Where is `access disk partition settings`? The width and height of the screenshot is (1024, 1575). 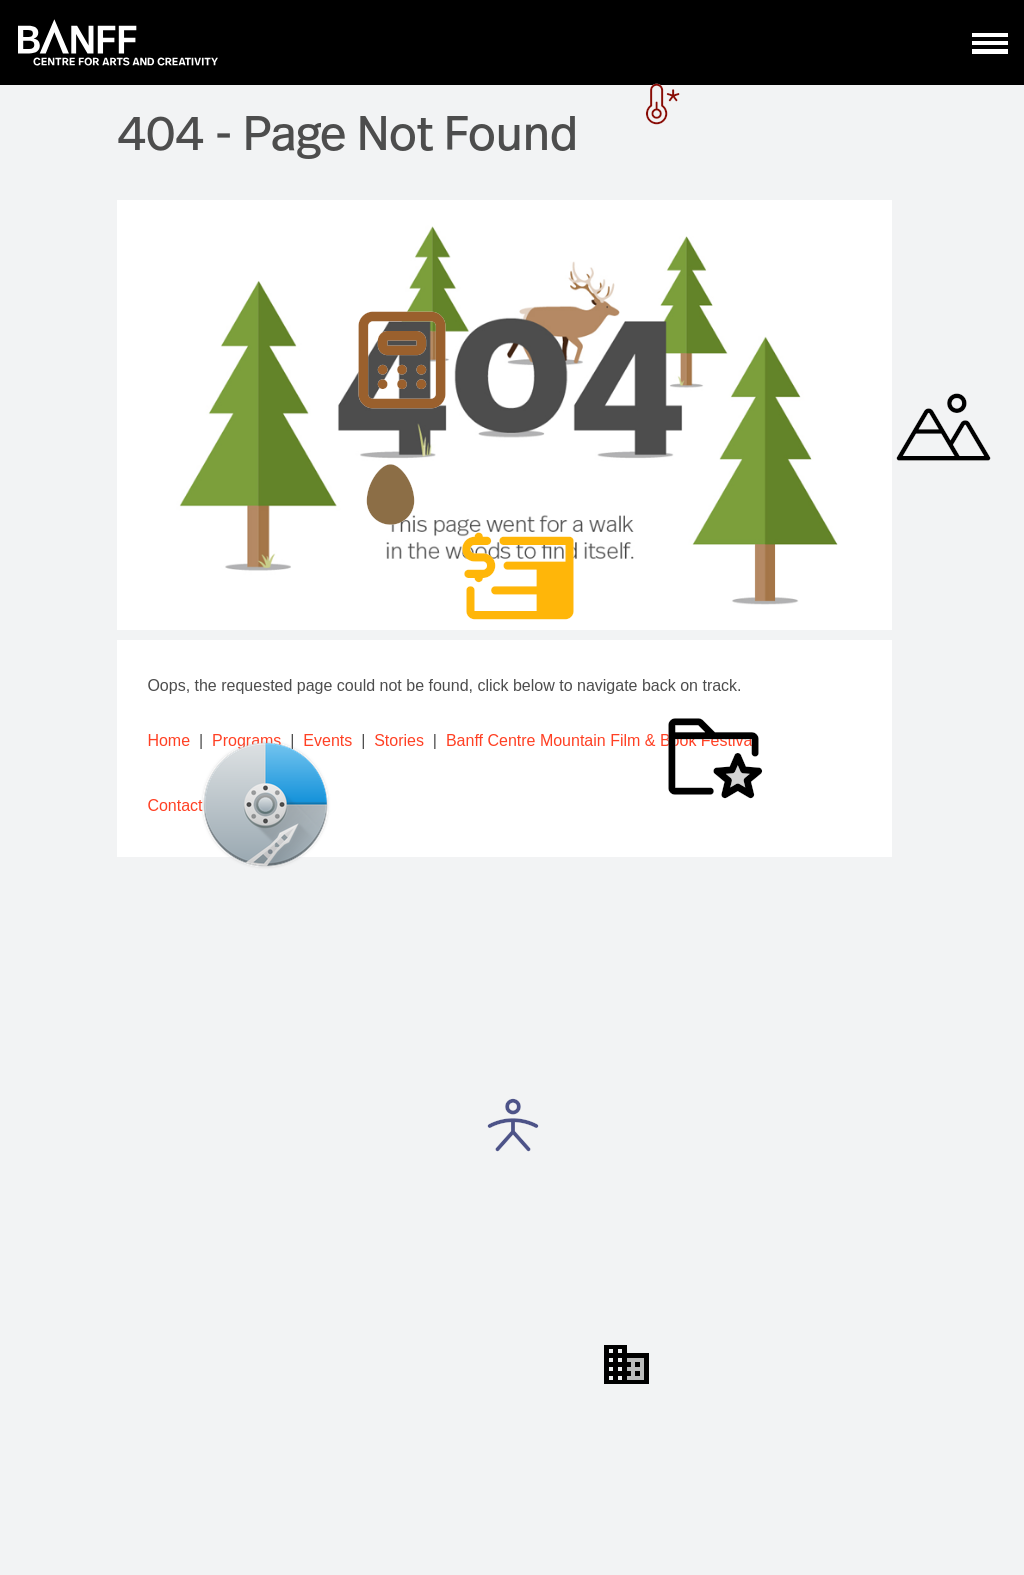 access disk partition settings is located at coordinates (265, 804).